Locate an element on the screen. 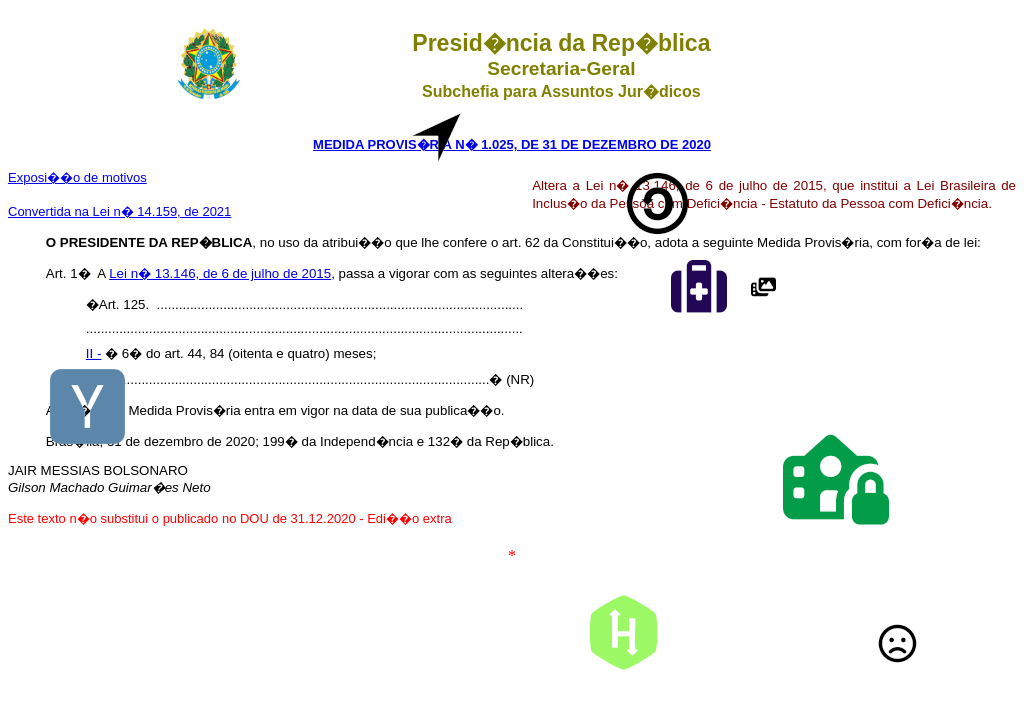 This screenshot has height=720, width=1024. access medical or health-related information is located at coordinates (699, 288).